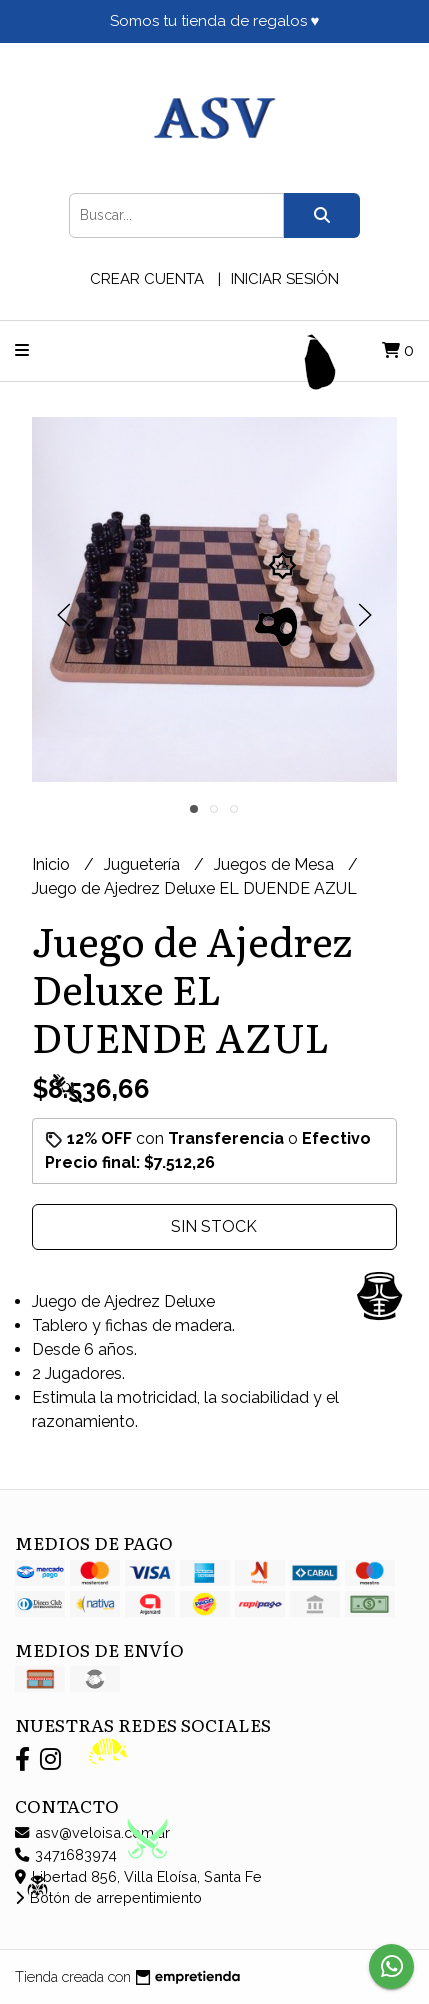 Image resolution: width=429 pixels, height=2004 pixels. Describe the element at coordinates (320, 362) in the screenshot. I see `select Sri Lanka as your country or region` at that location.